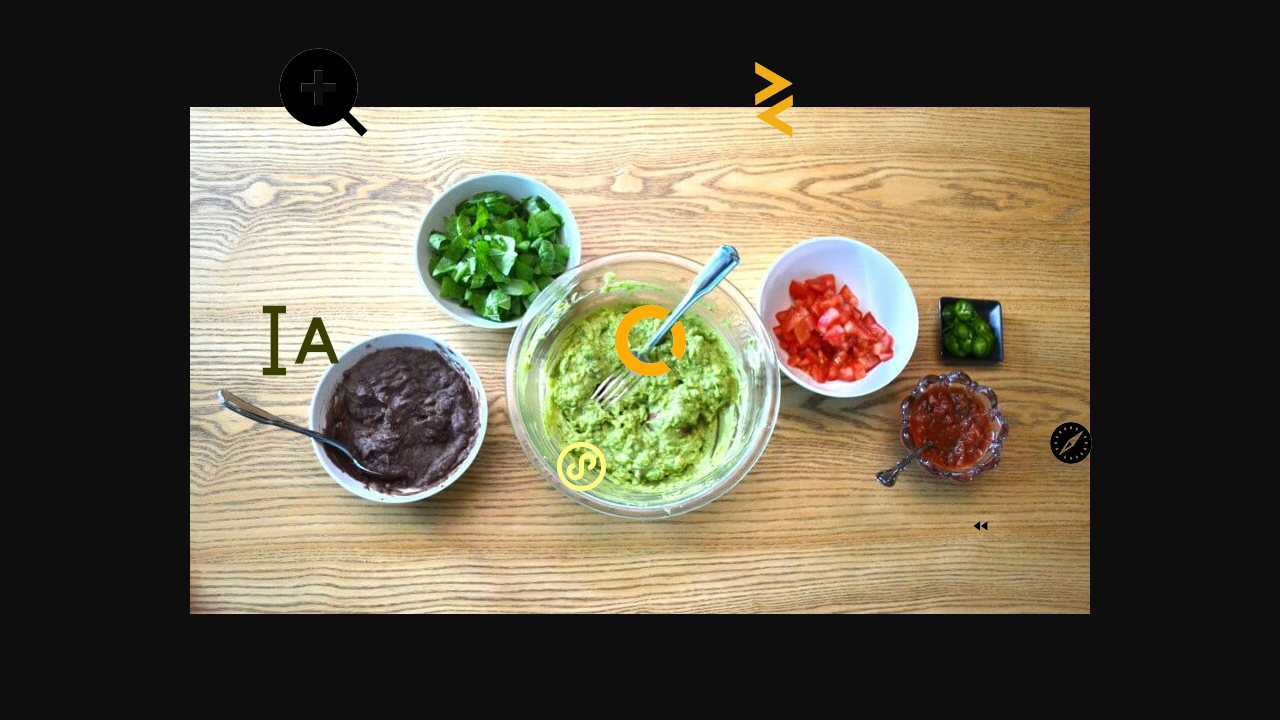  What do you see at coordinates (301, 340) in the screenshot?
I see `adjust text line height spacing` at bounding box center [301, 340].